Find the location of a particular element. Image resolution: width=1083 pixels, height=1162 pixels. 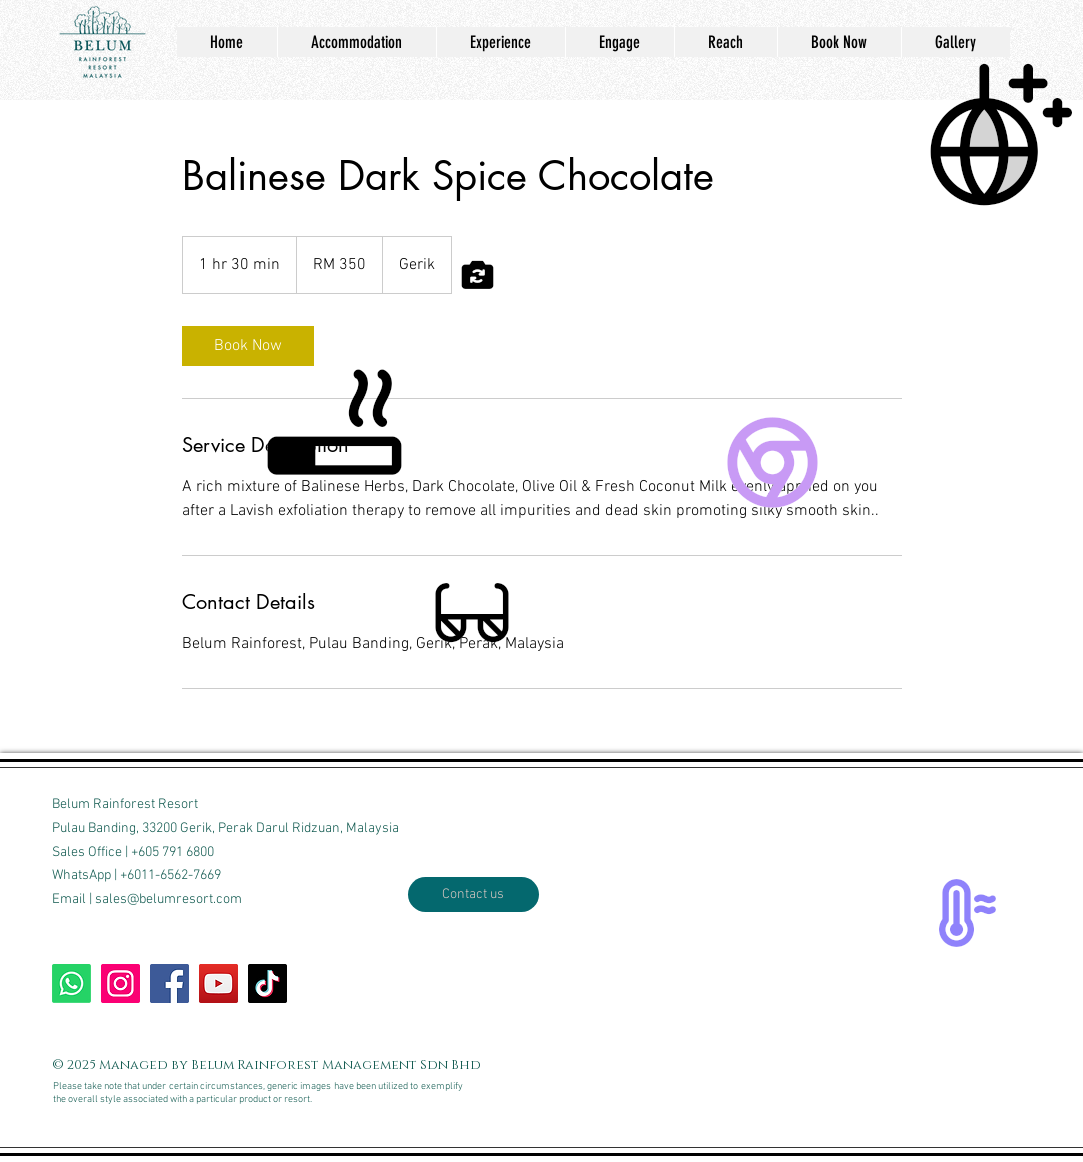

open google chrome browser is located at coordinates (772, 462).